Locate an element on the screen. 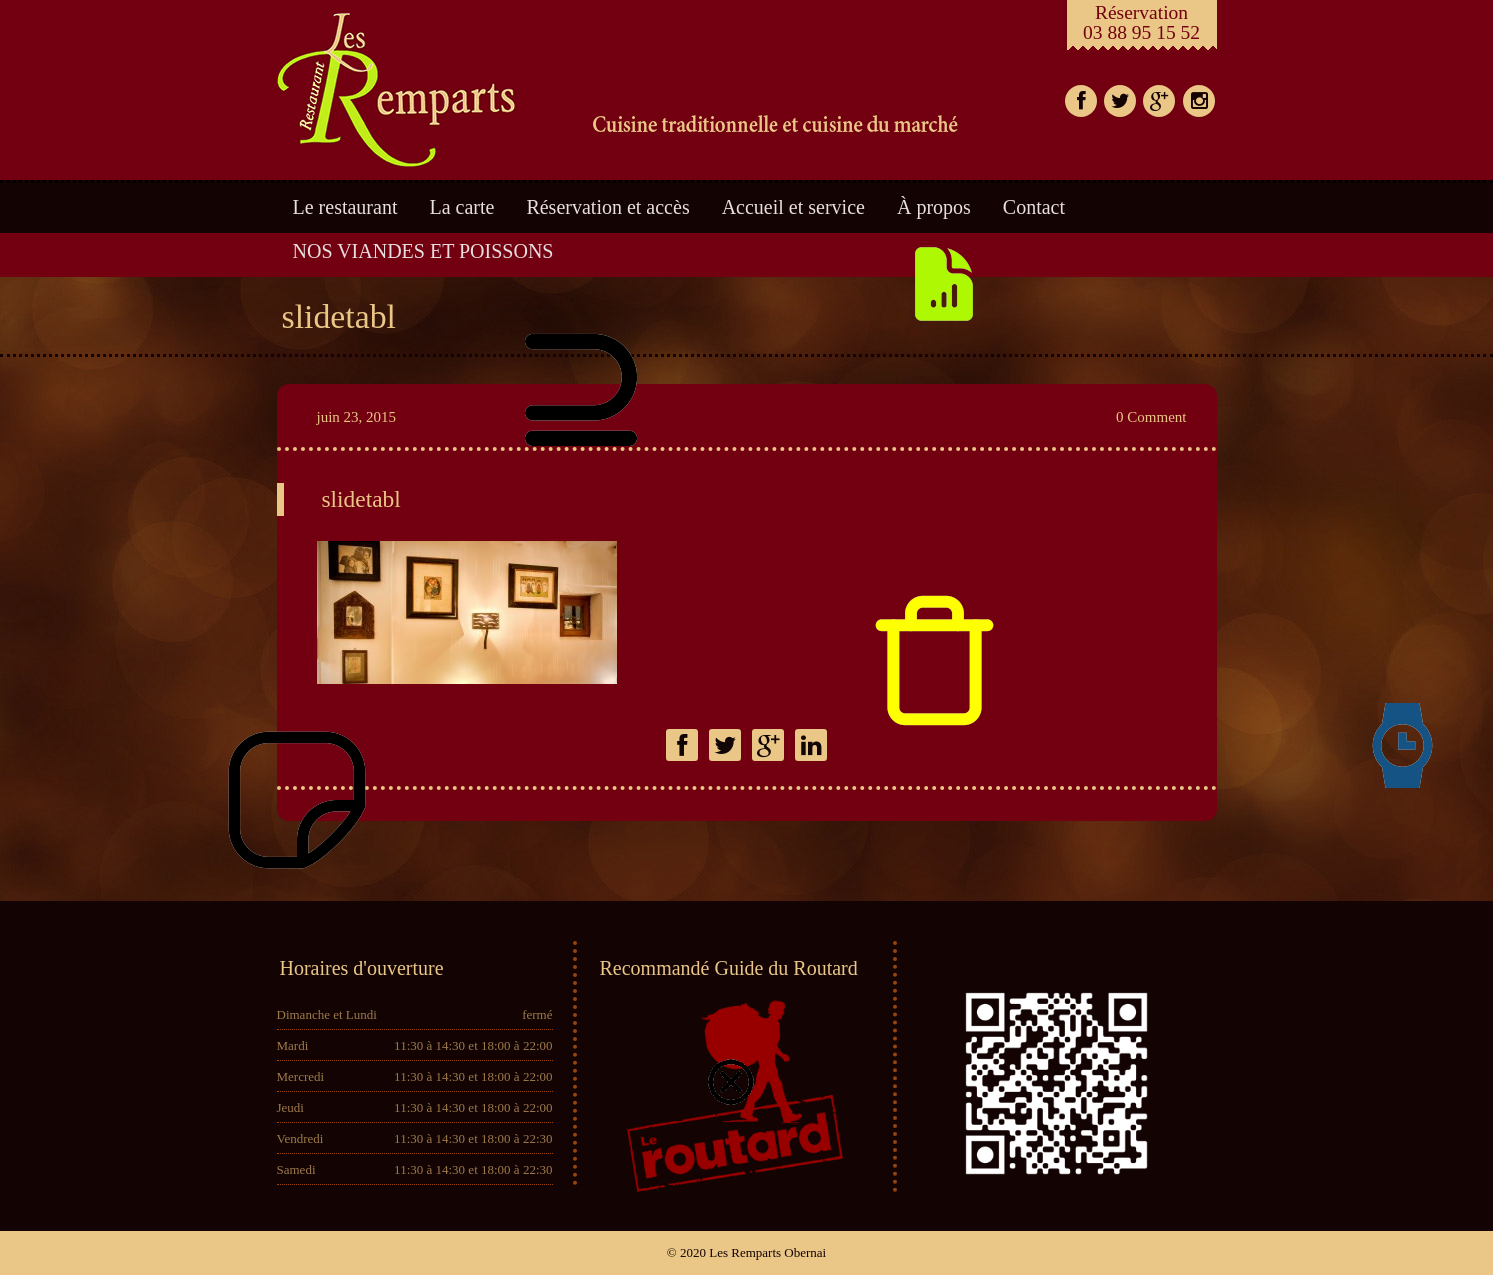 Image resolution: width=1493 pixels, height=1275 pixels. delete selected item is located at coordinates (934, 660).